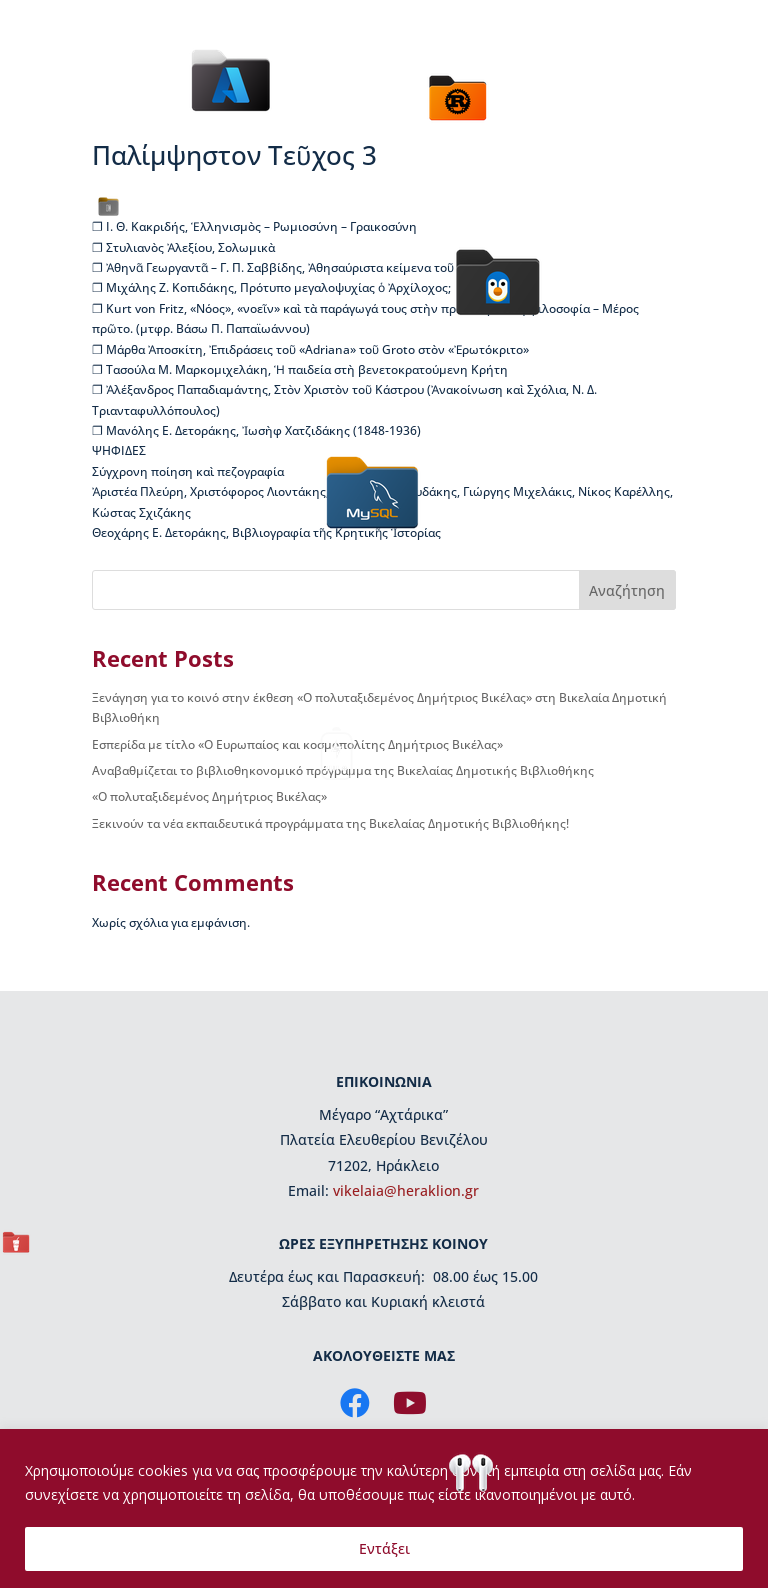 This screenshot has width=768, height=1588. Describe the element at coordinates (230, 82) in the screenshot. I see `open azure or microsoft cloud-related files` at that location.